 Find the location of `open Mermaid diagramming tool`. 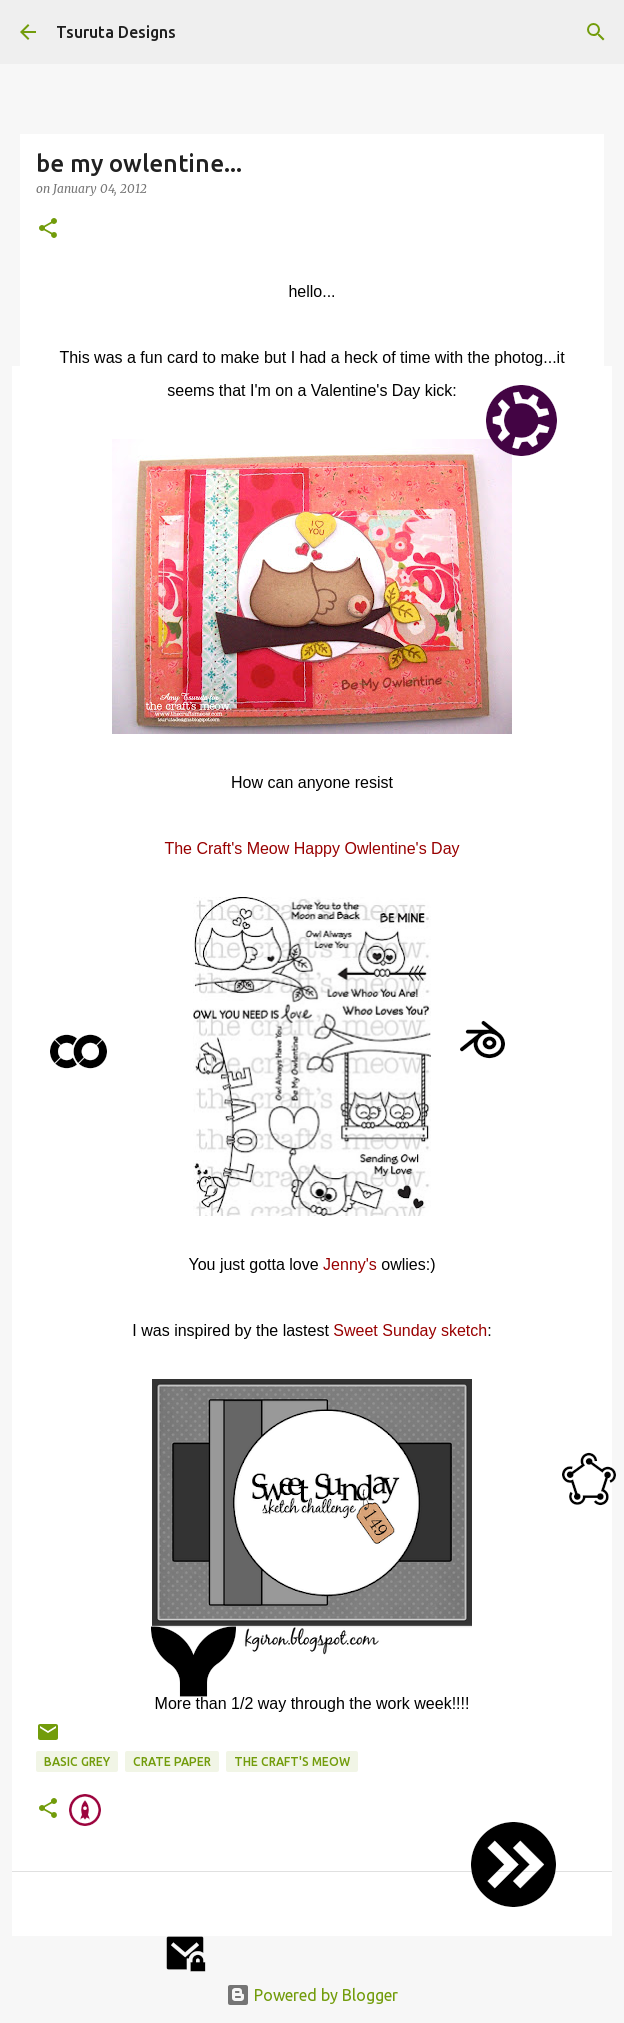

open Mermaid diagramming tool is located at coordinates (193, 1661).